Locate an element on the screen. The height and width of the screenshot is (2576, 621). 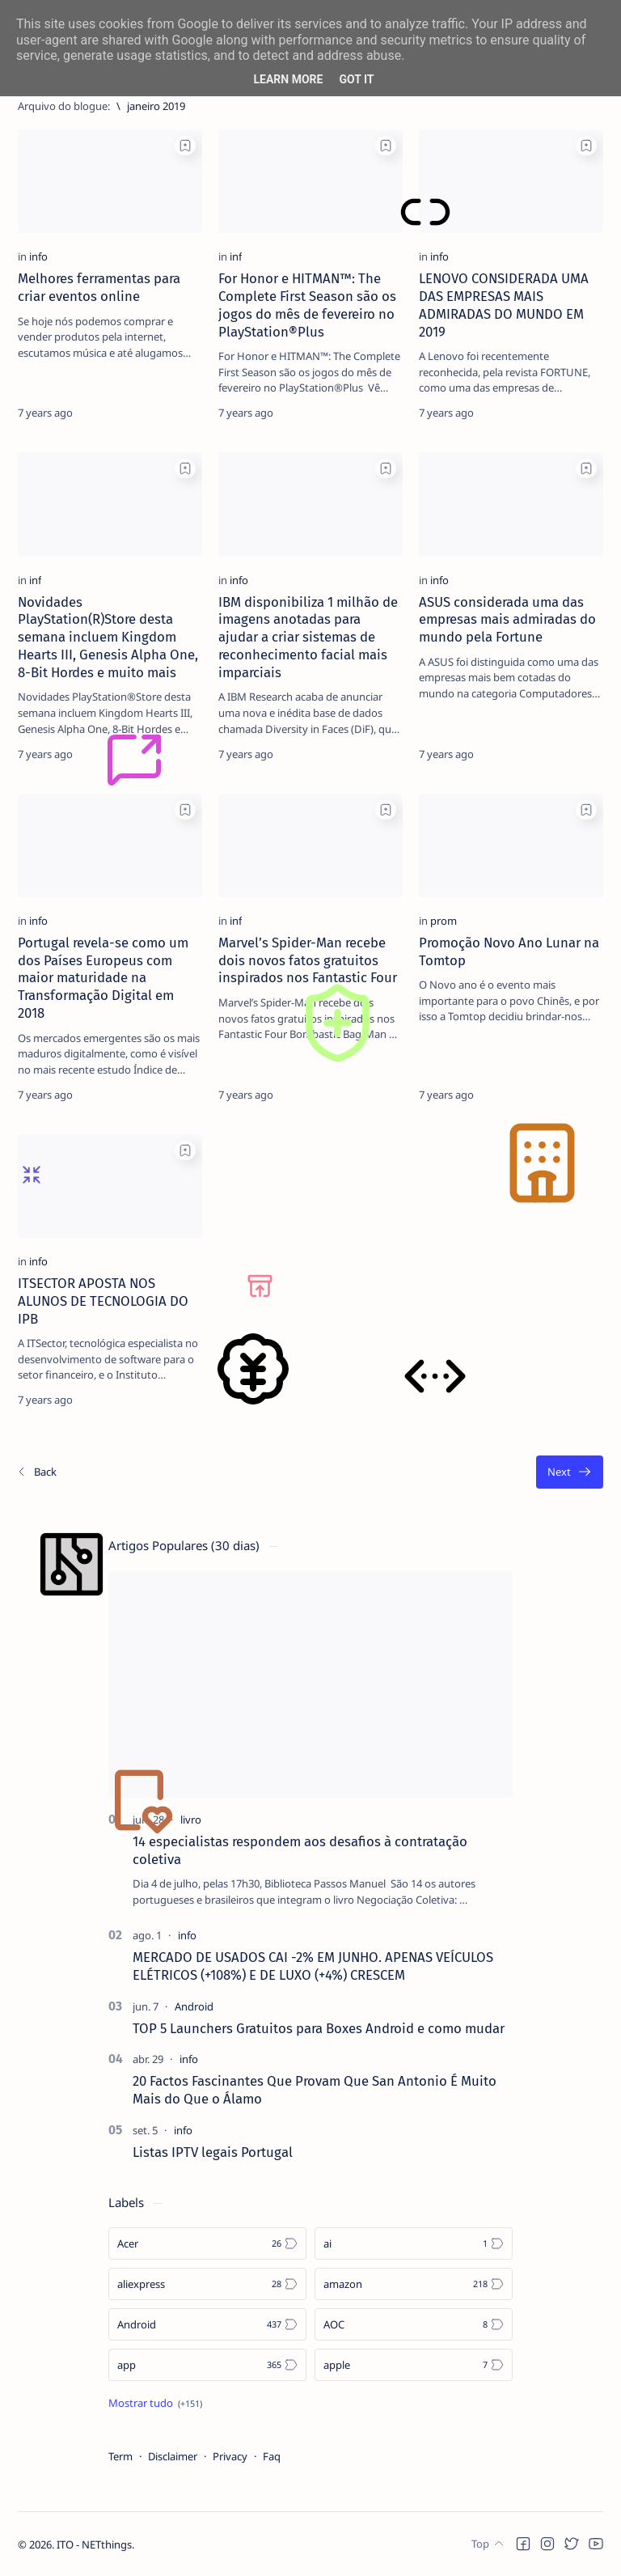
find nearby hotels or accommodations is located at coordinates (542, 1163).